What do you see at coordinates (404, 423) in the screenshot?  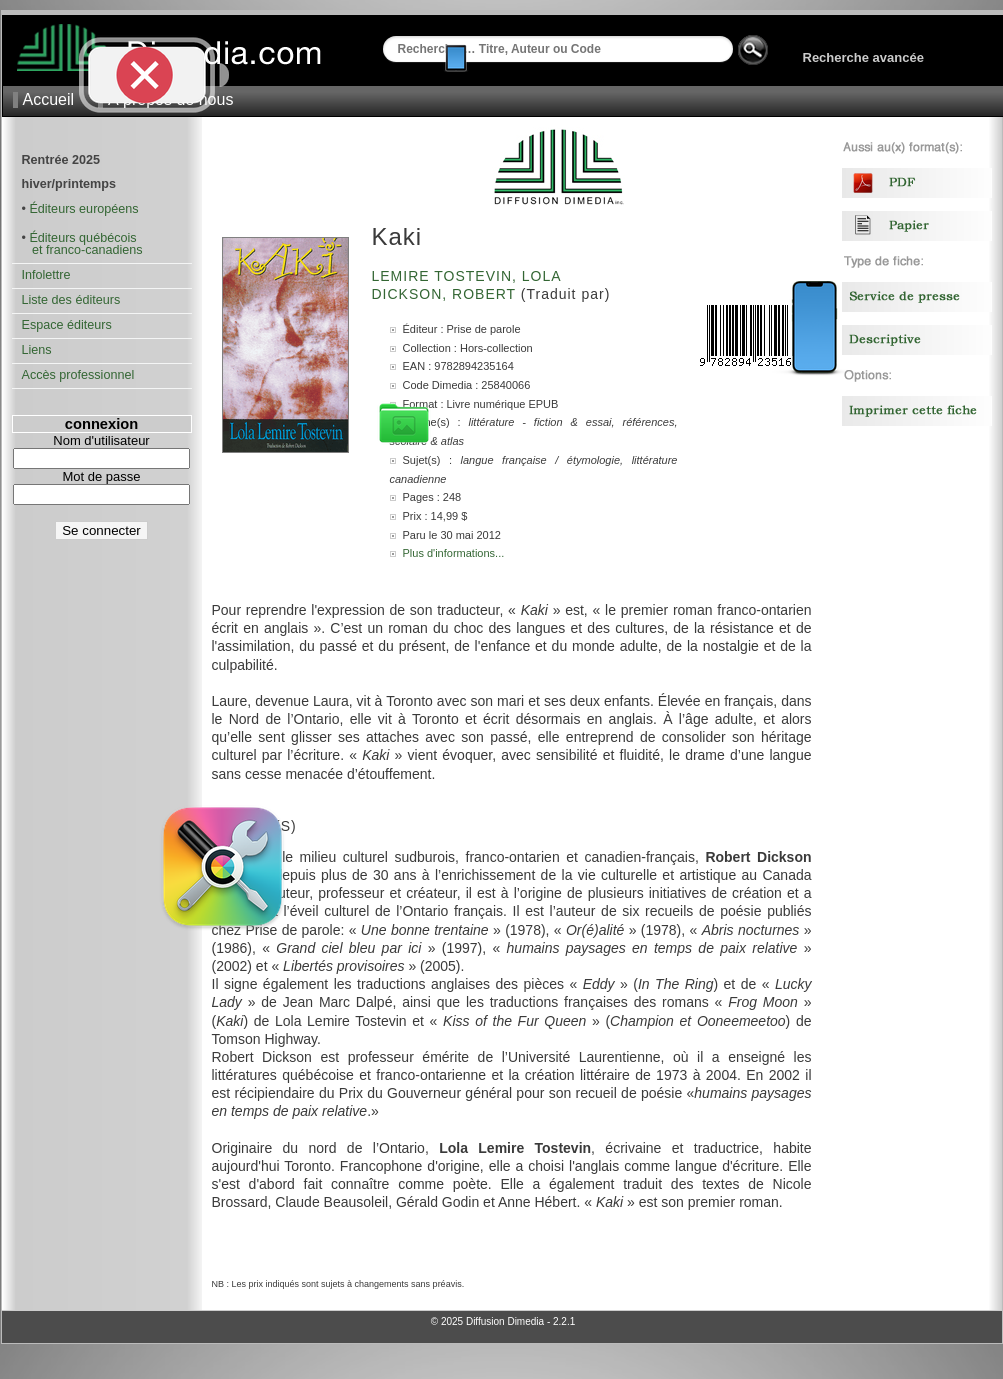 I see `open your images folder` at bounding box center [404, 423].